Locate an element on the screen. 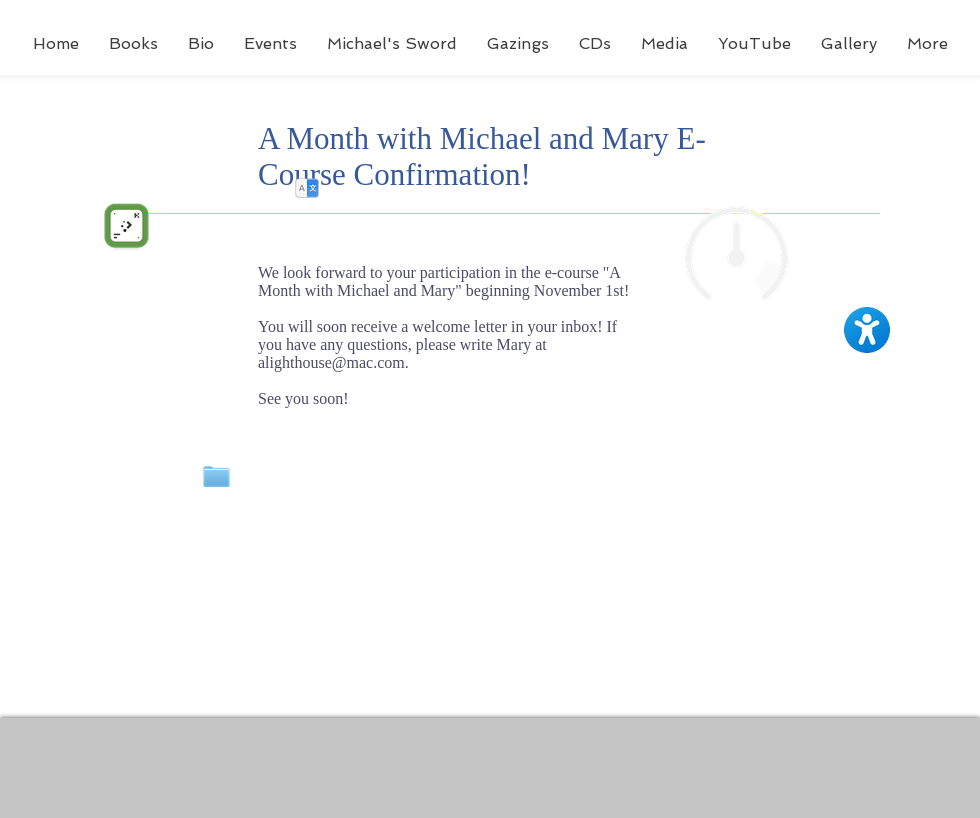 The height and width of the screenshot is (818, 980). access language and translation settings is located at coordinates (307, 188).